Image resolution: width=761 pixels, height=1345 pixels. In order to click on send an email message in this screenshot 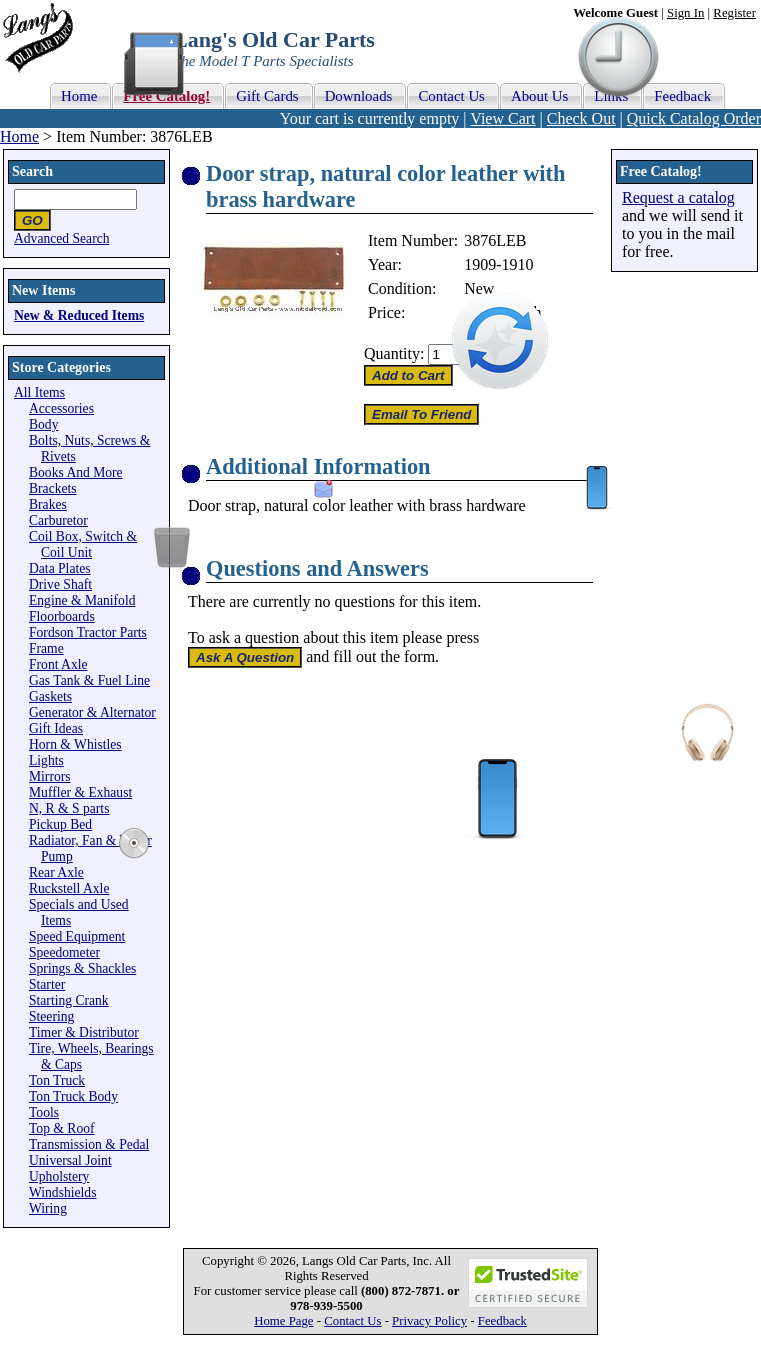, I will do `click(323, 489)`.